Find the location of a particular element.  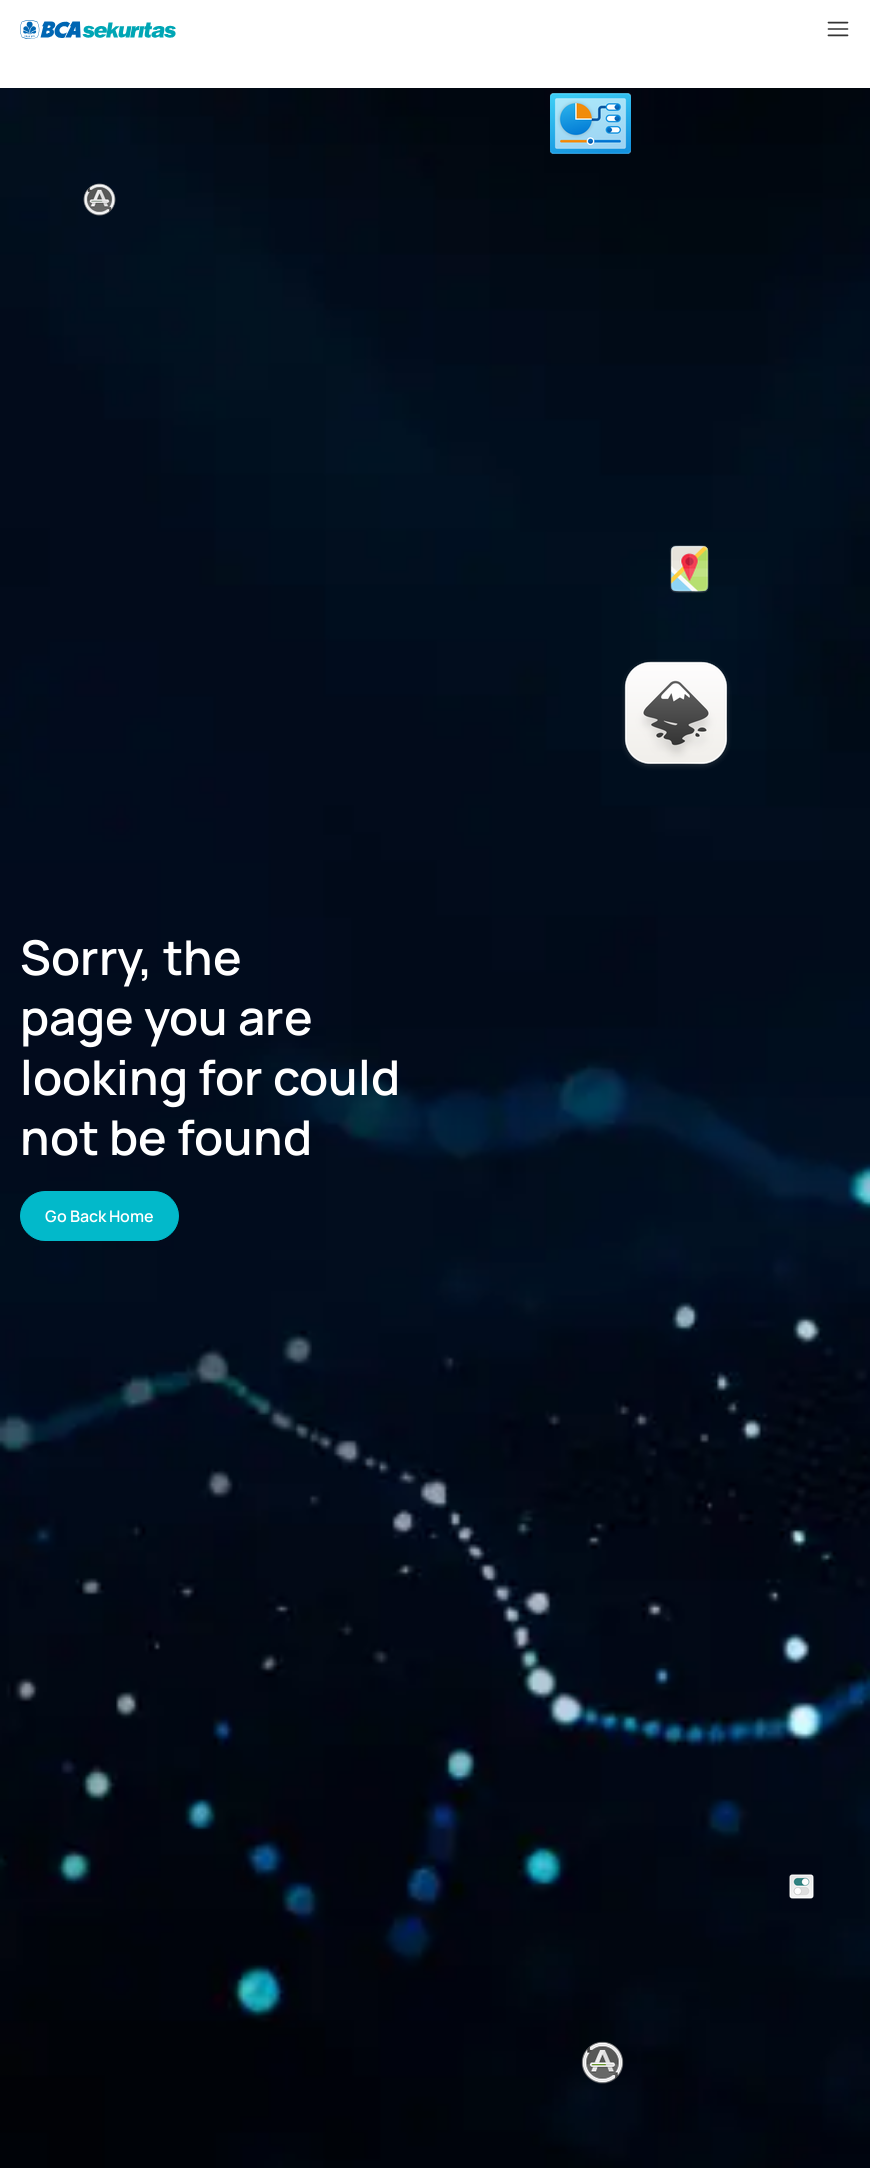

check for available software updates is located at coordinates (602, 2062).